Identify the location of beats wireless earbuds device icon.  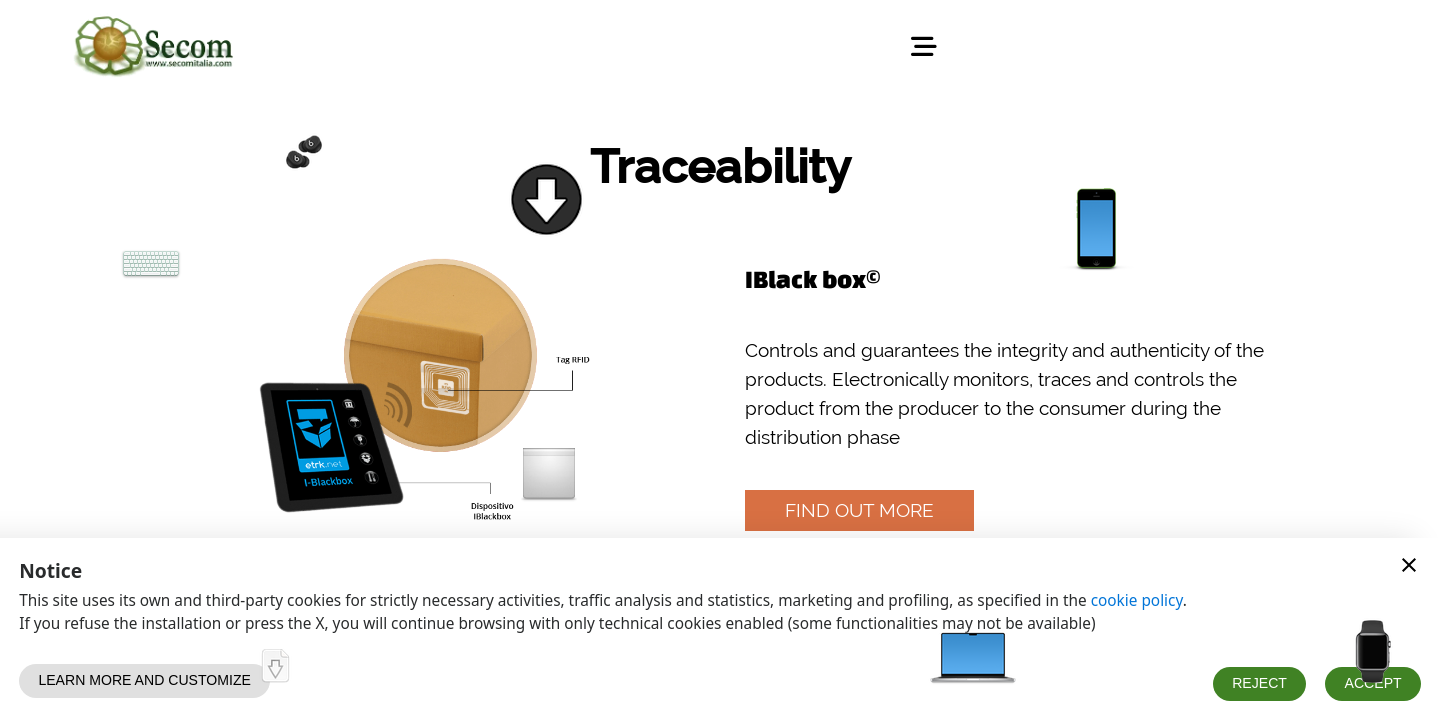
(304, 152).